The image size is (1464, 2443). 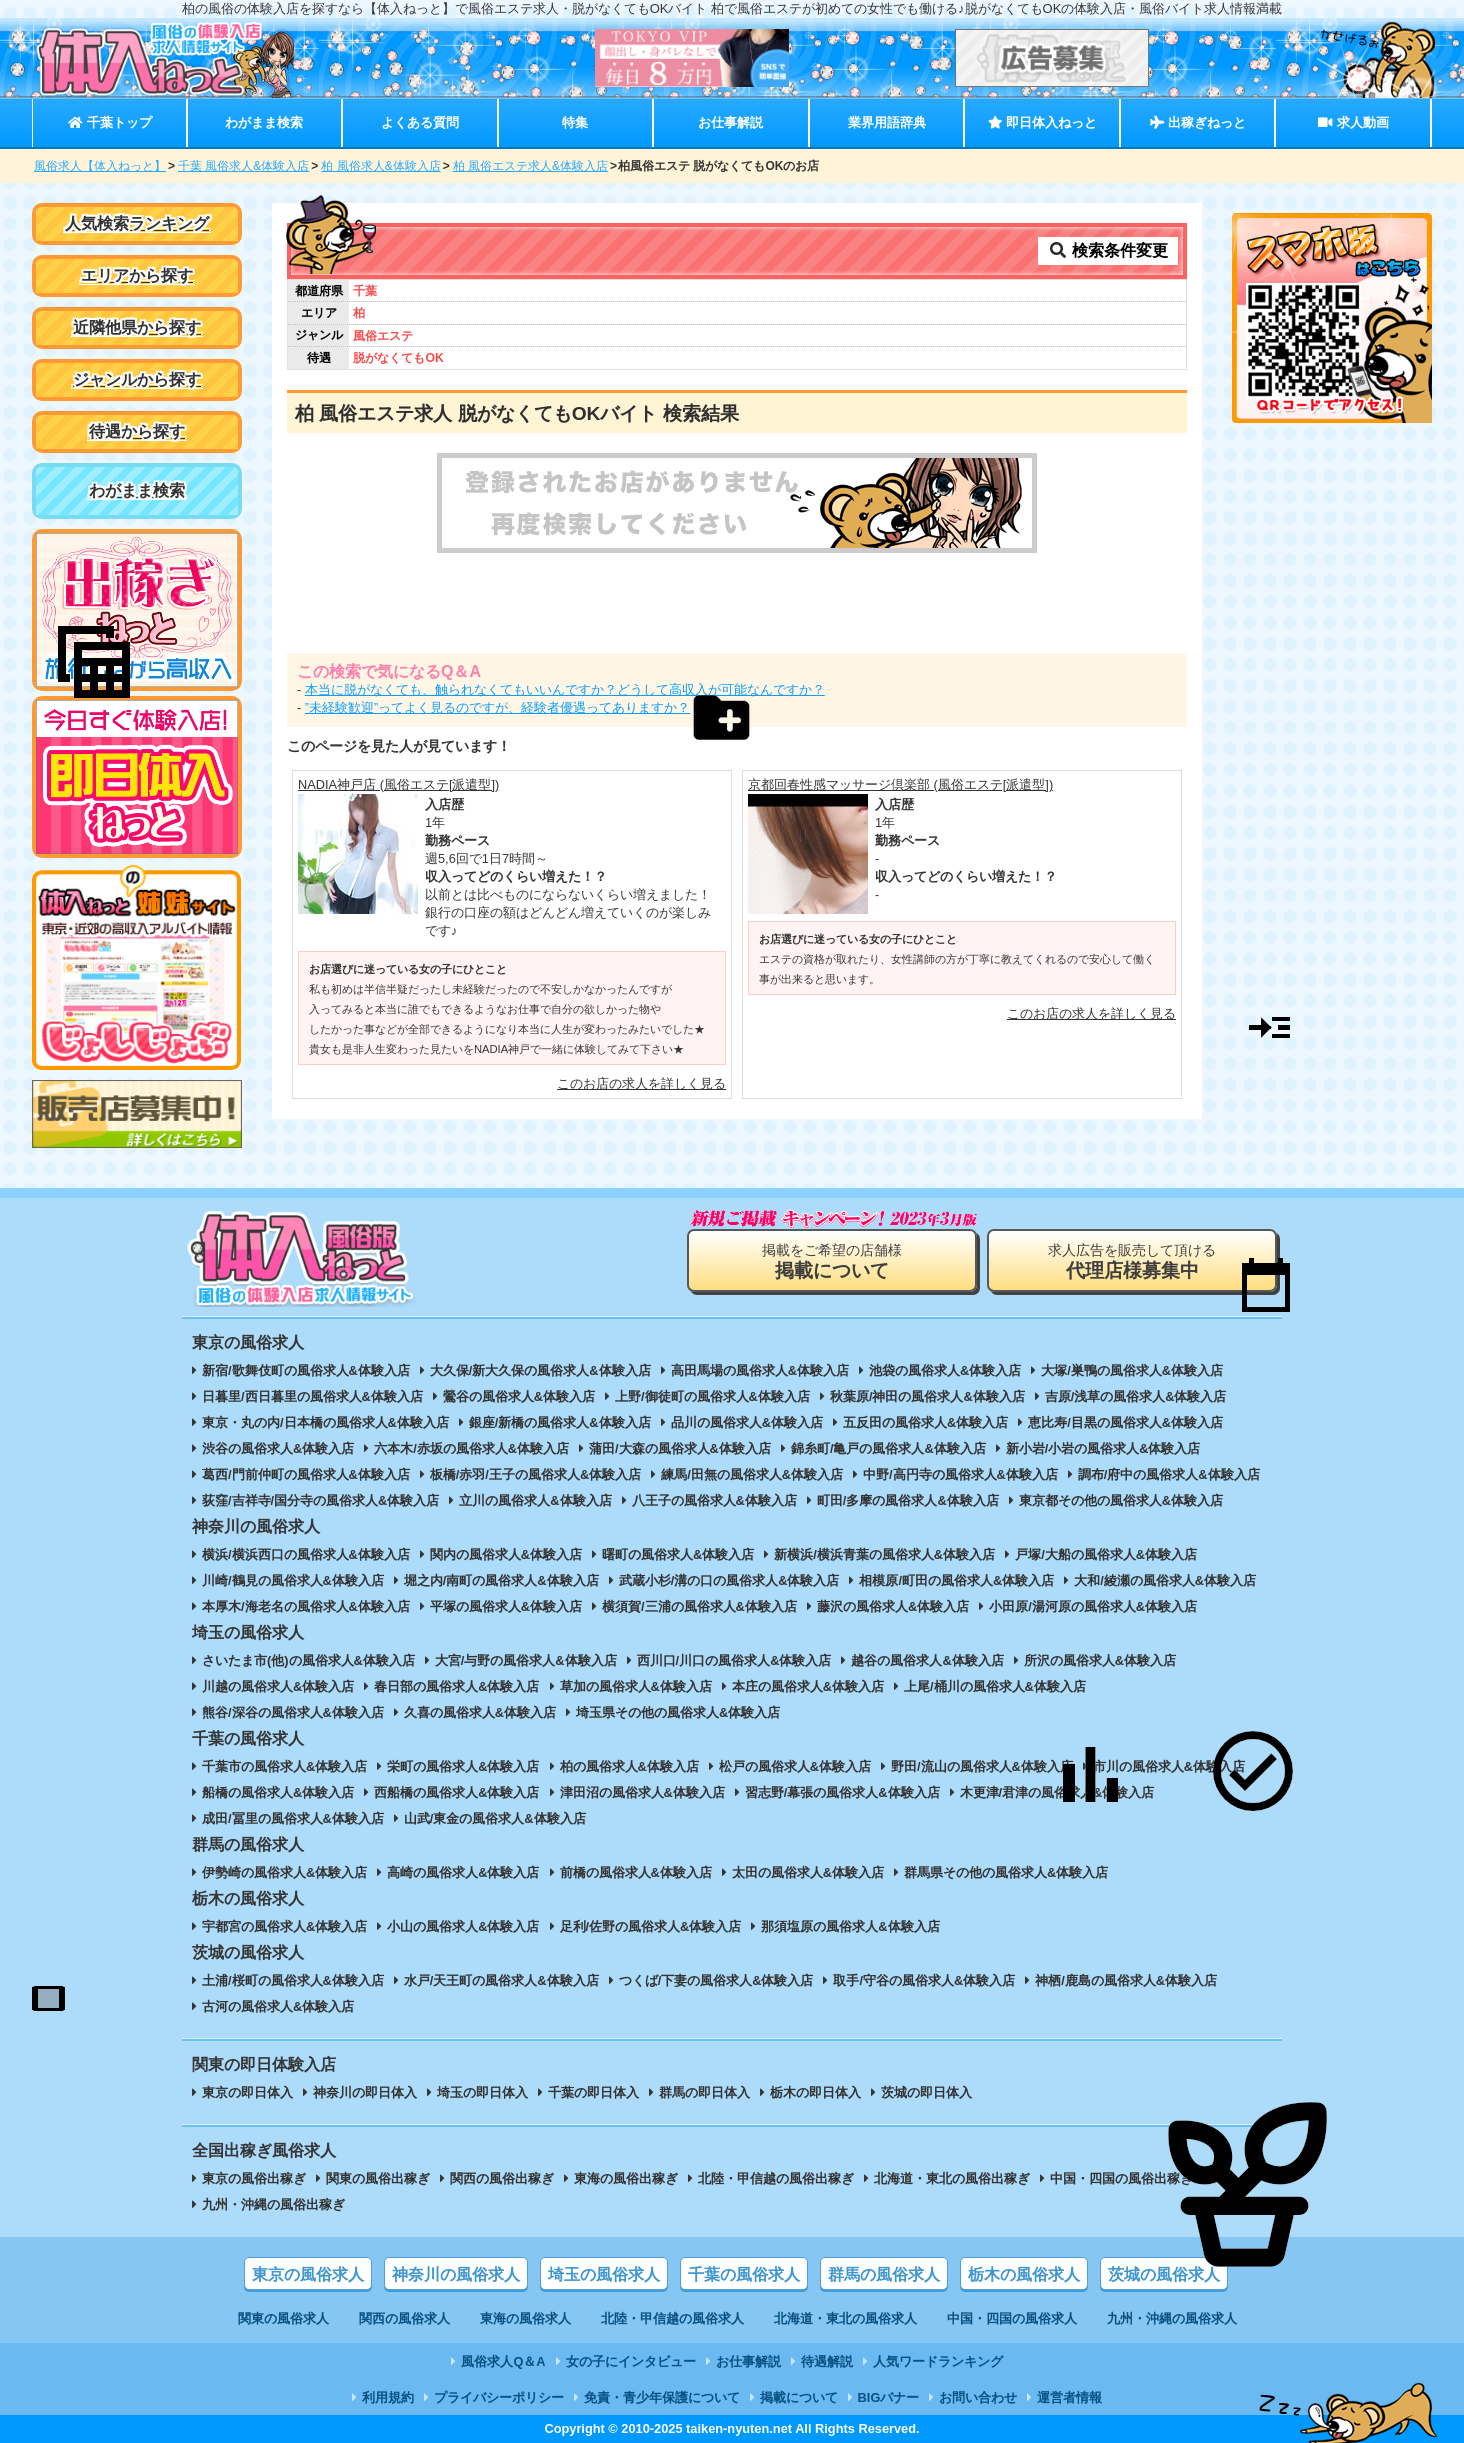 What do you see at coordinates (1244, 2184) in the screenshot?
I see `access plant care or gardening features` at bounding box center [1244, 2184].